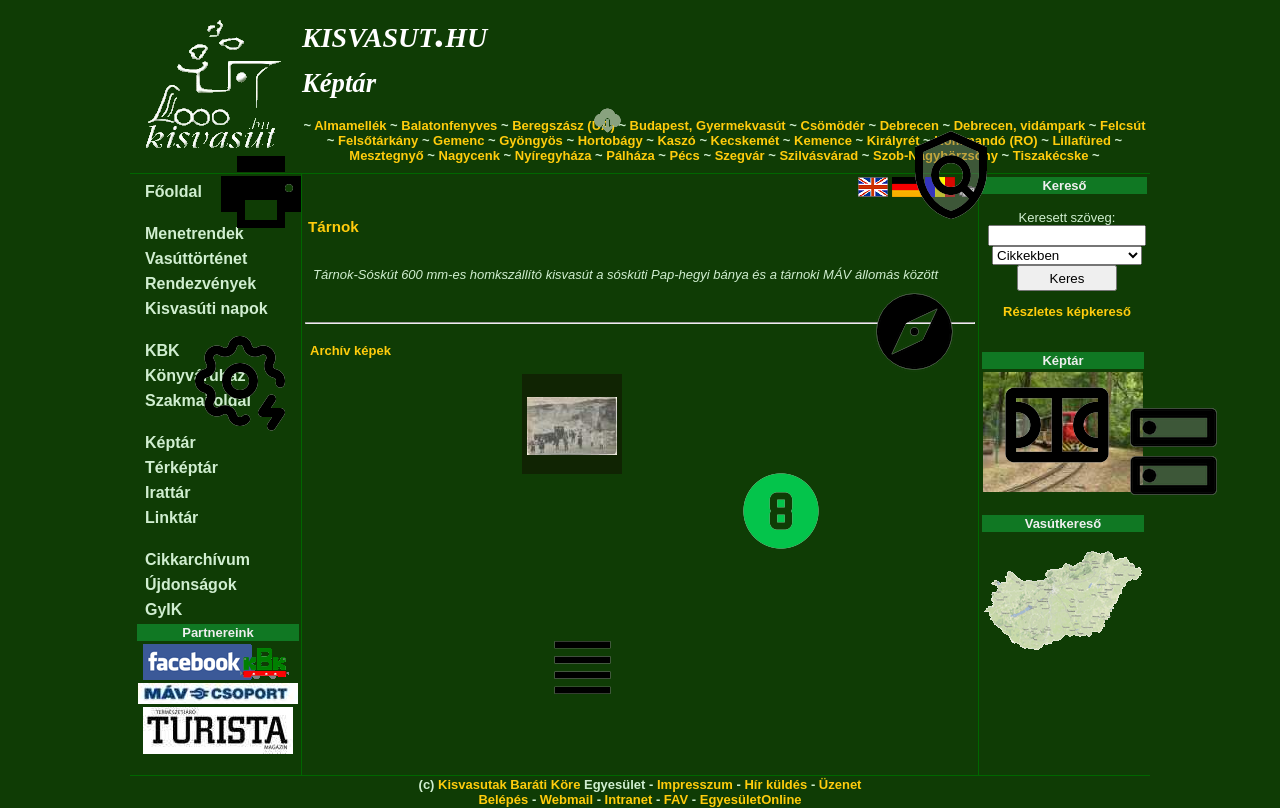 The height and width of the screenshot is (808, 1280). Describe the element at coordinates (240, 381) in the screenshot. I see `access power or performance settings` at that location.